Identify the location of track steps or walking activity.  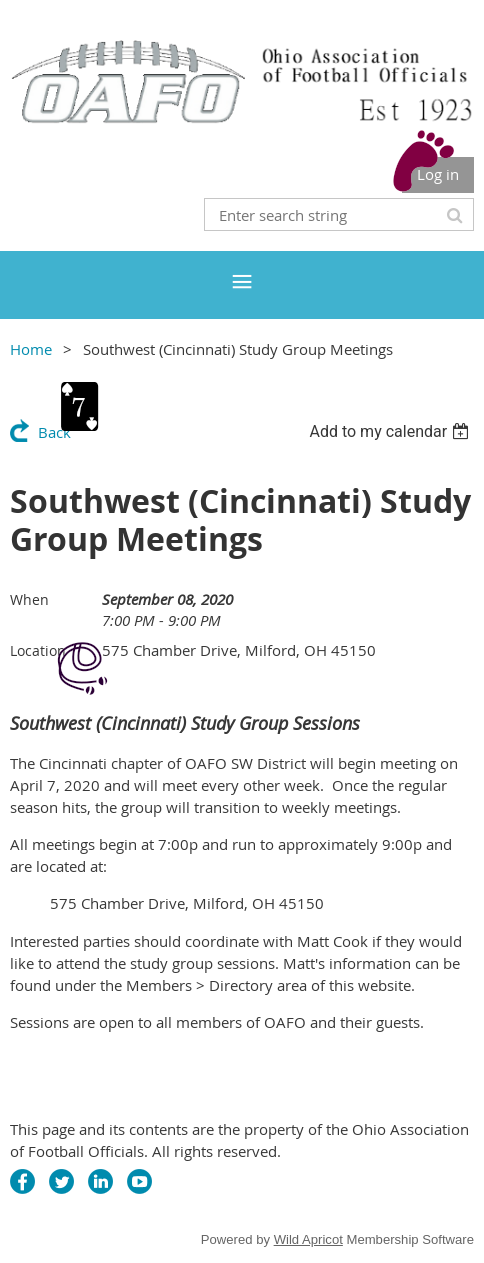
(423, 161).